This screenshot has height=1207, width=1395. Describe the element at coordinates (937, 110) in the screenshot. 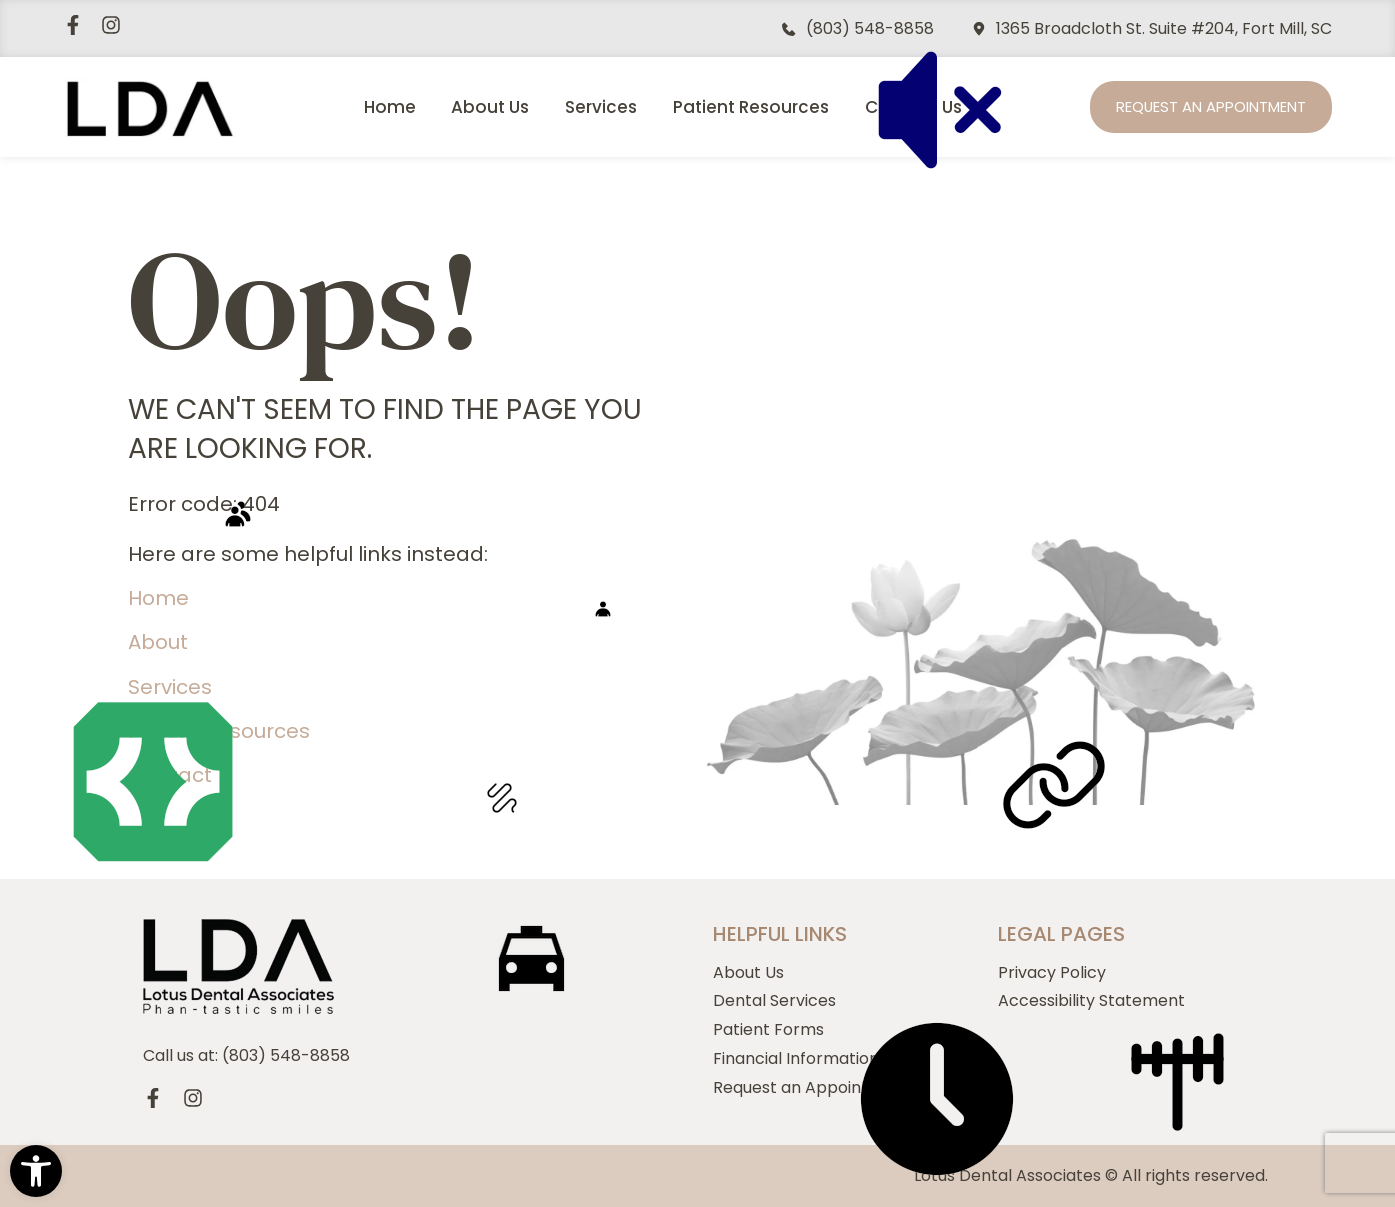

I see `mute audio or sound output` at that location.